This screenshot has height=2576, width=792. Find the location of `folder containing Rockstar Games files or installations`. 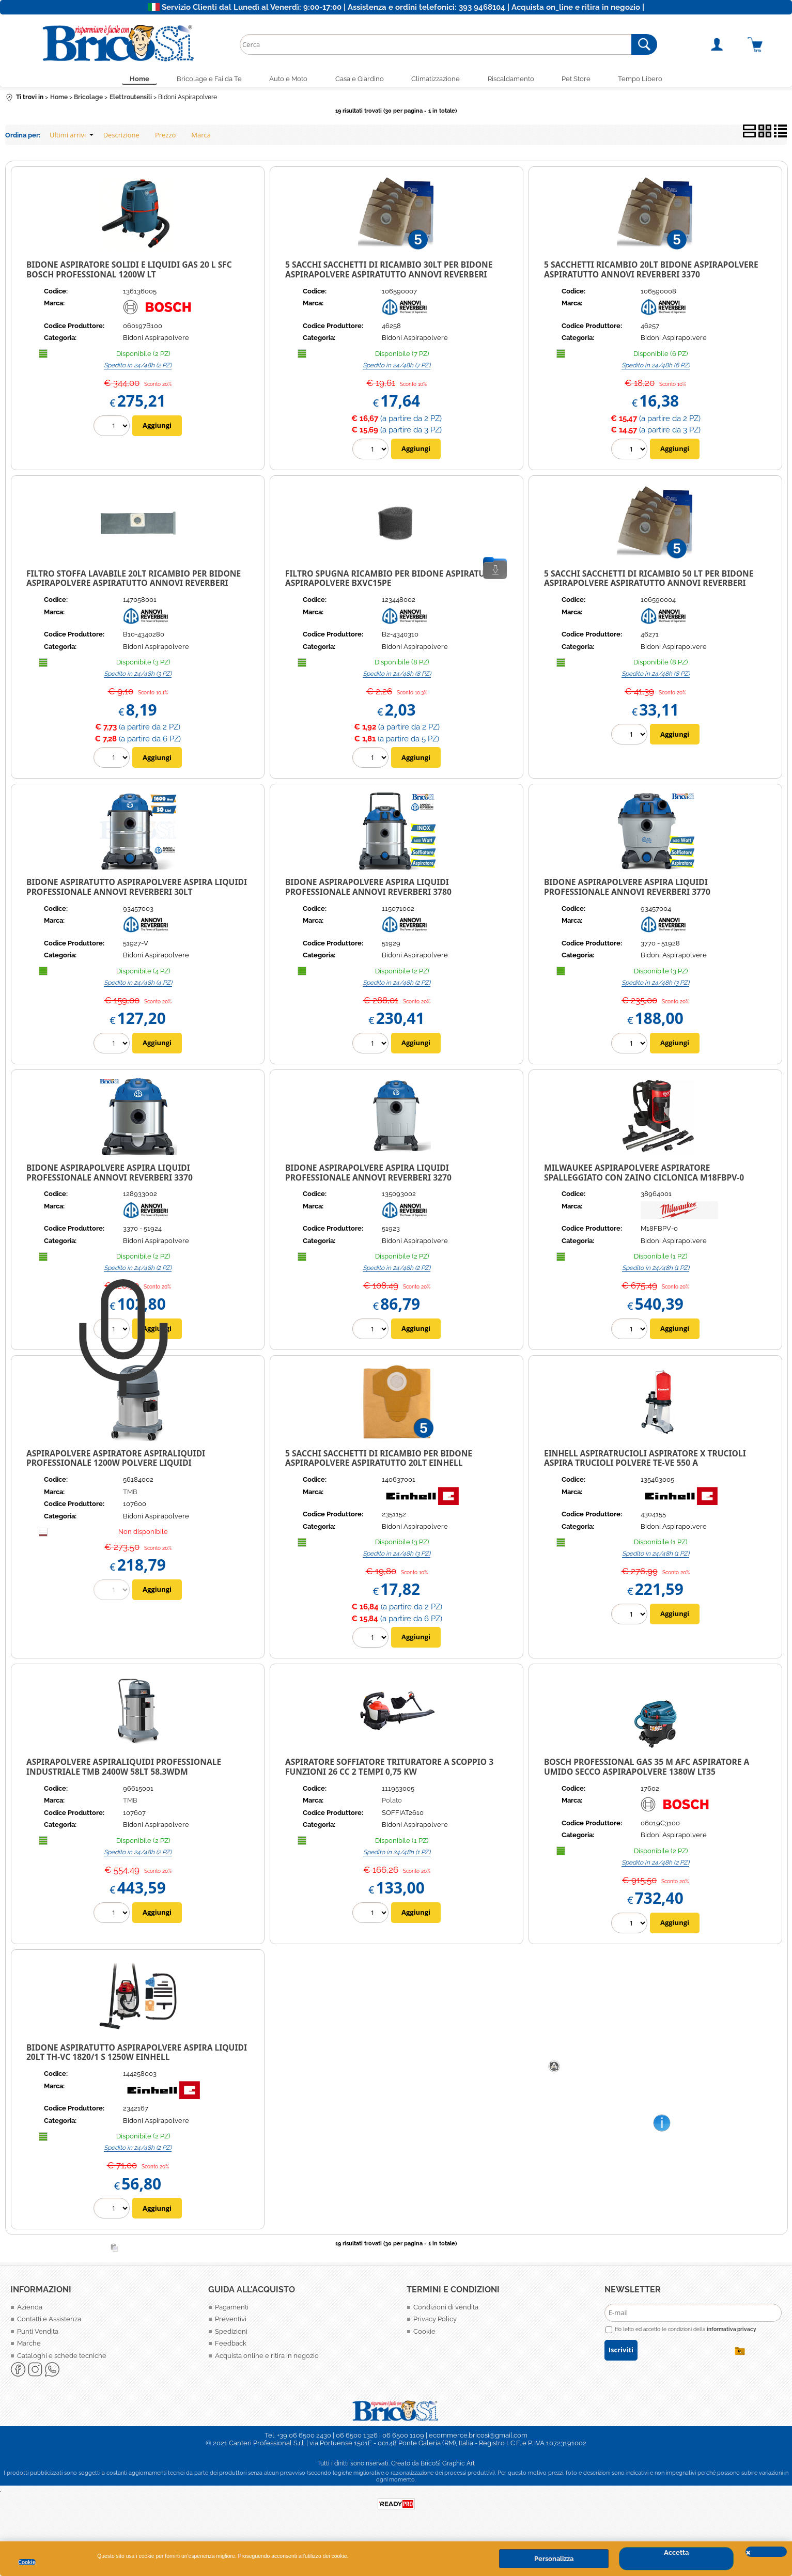

folder containing Rockstar Games files or installations is located at coordinates (740, 2351).